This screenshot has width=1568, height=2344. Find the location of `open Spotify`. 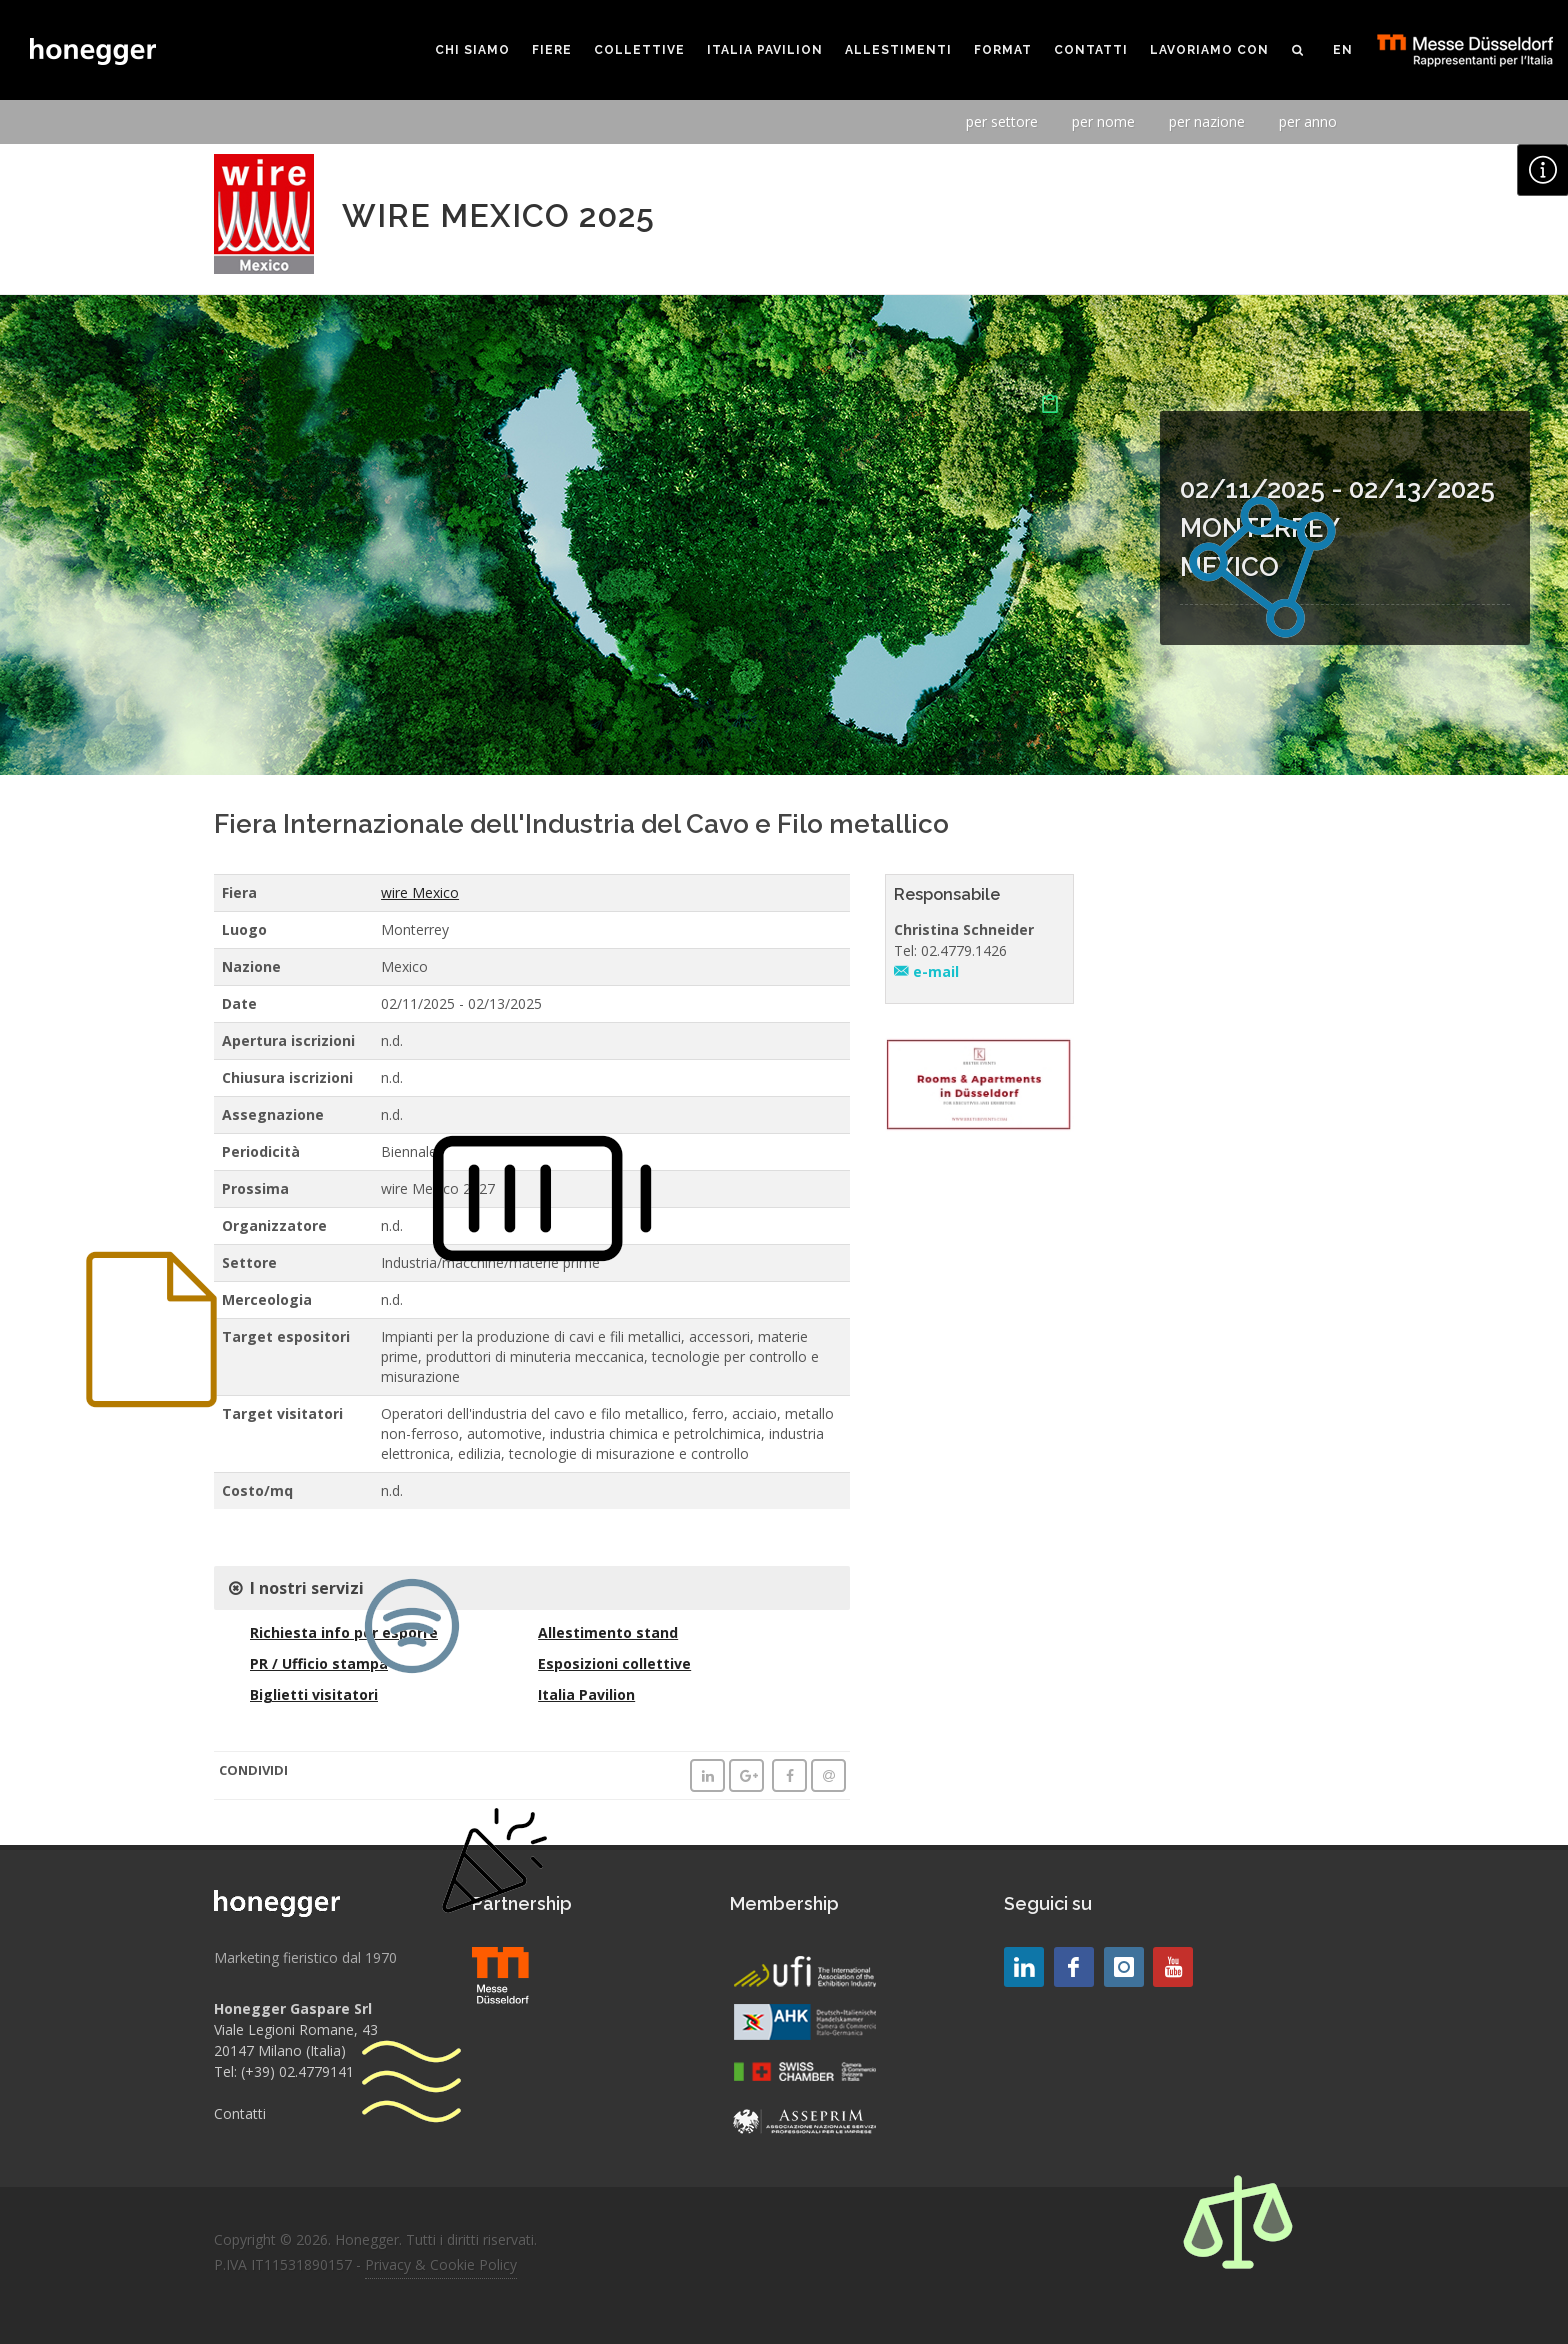

open Spotify is located at coordinates (412, 1626).